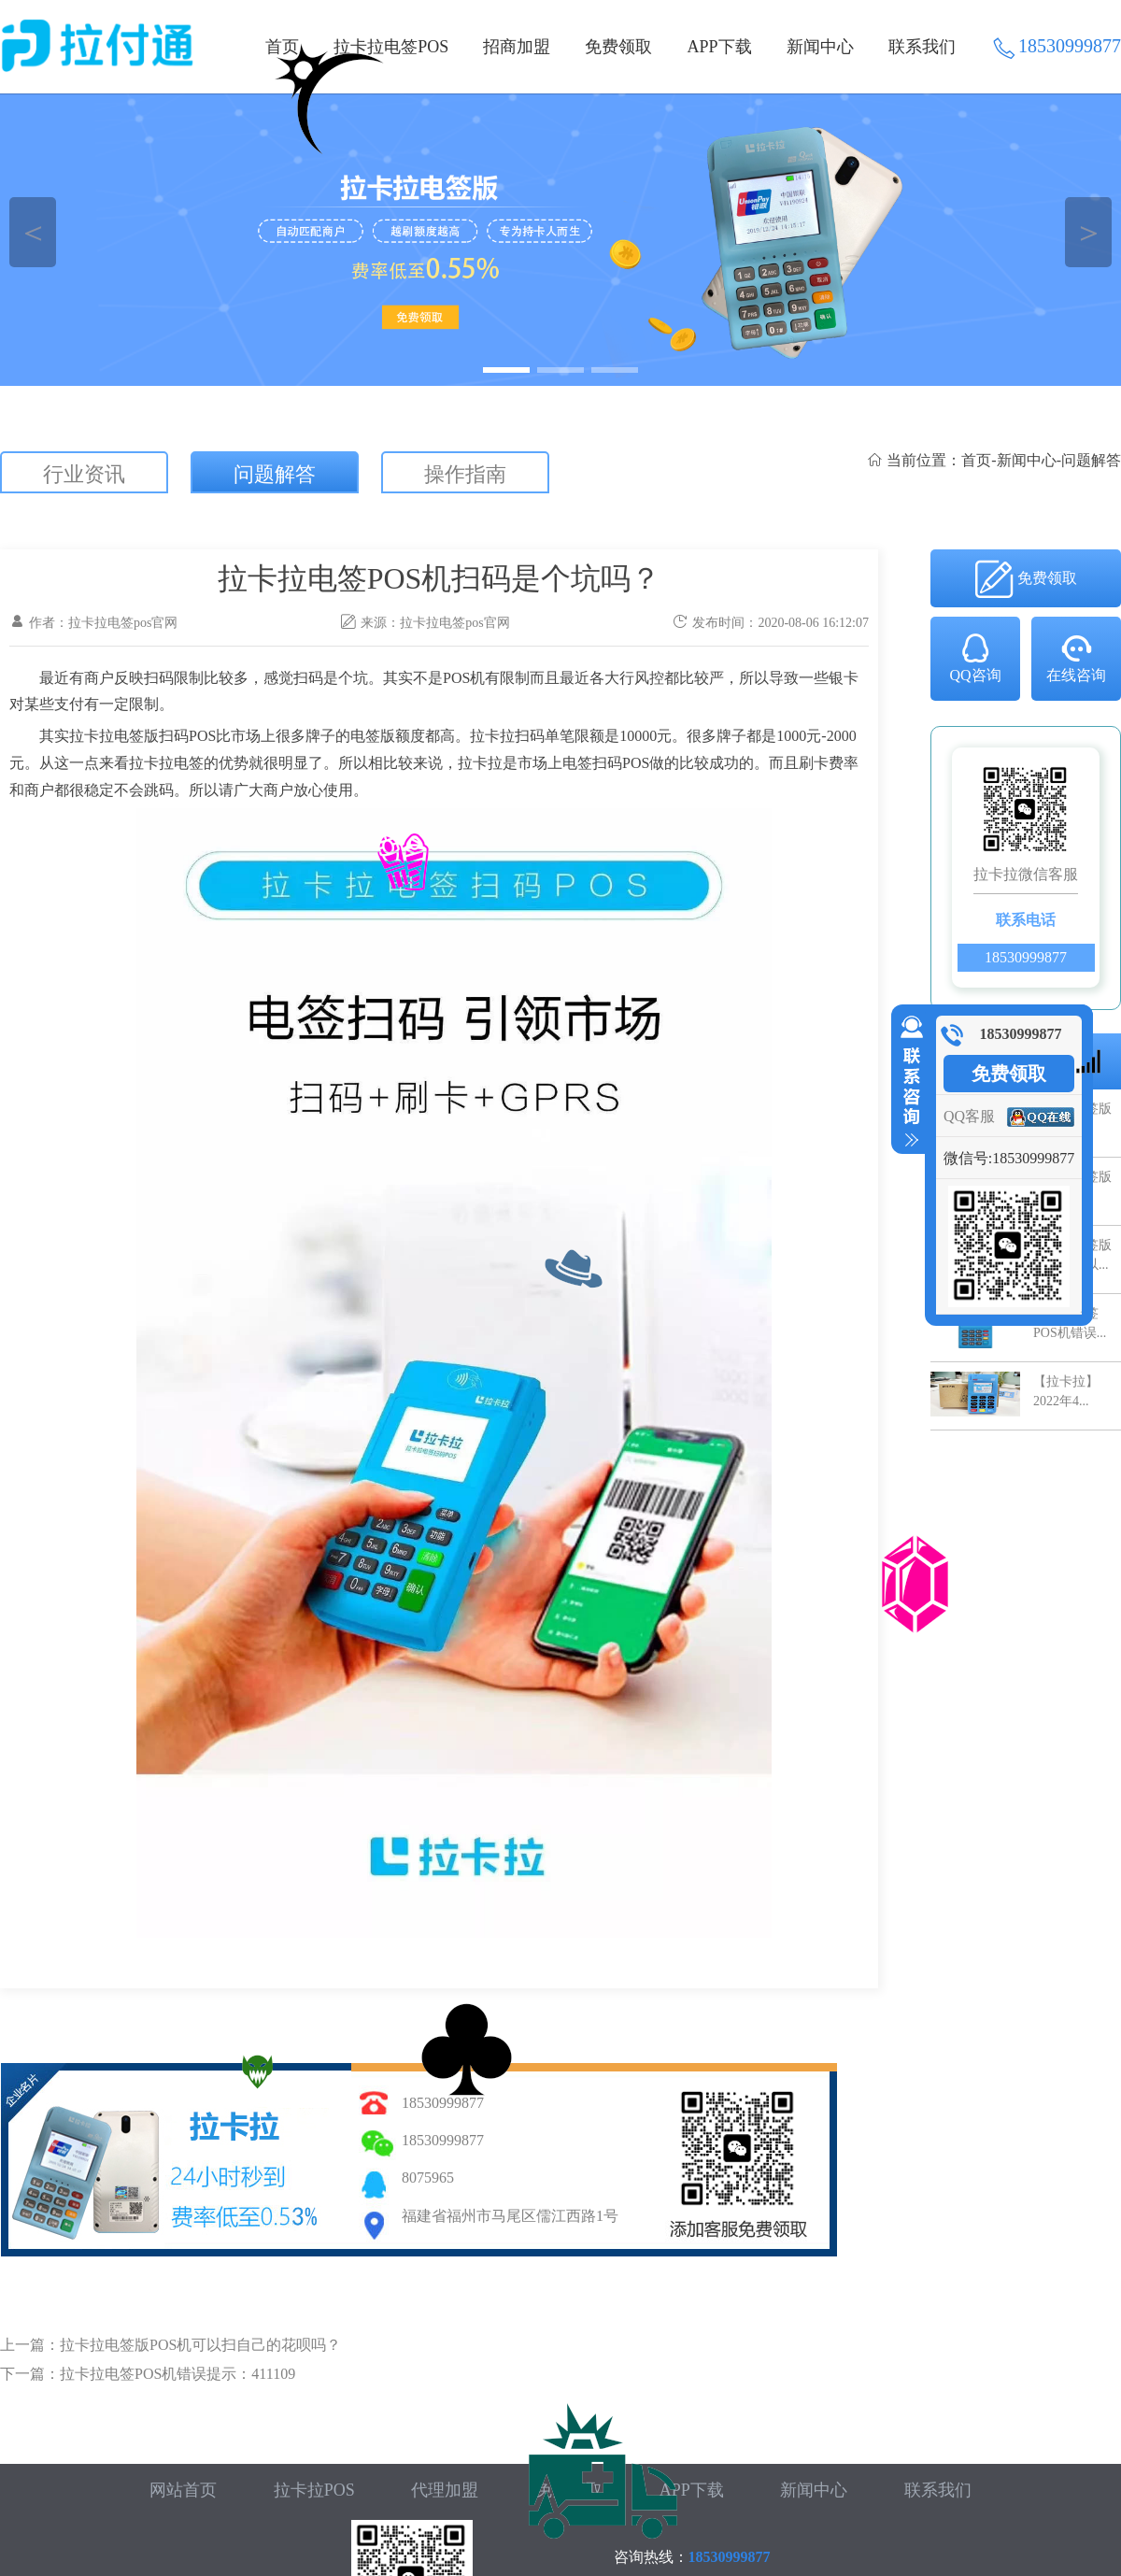 The width and height of the screenshot is (1121, 2576). I want to click on indicates eclipse event or celestial phenomenon in game, so click(329, 98).